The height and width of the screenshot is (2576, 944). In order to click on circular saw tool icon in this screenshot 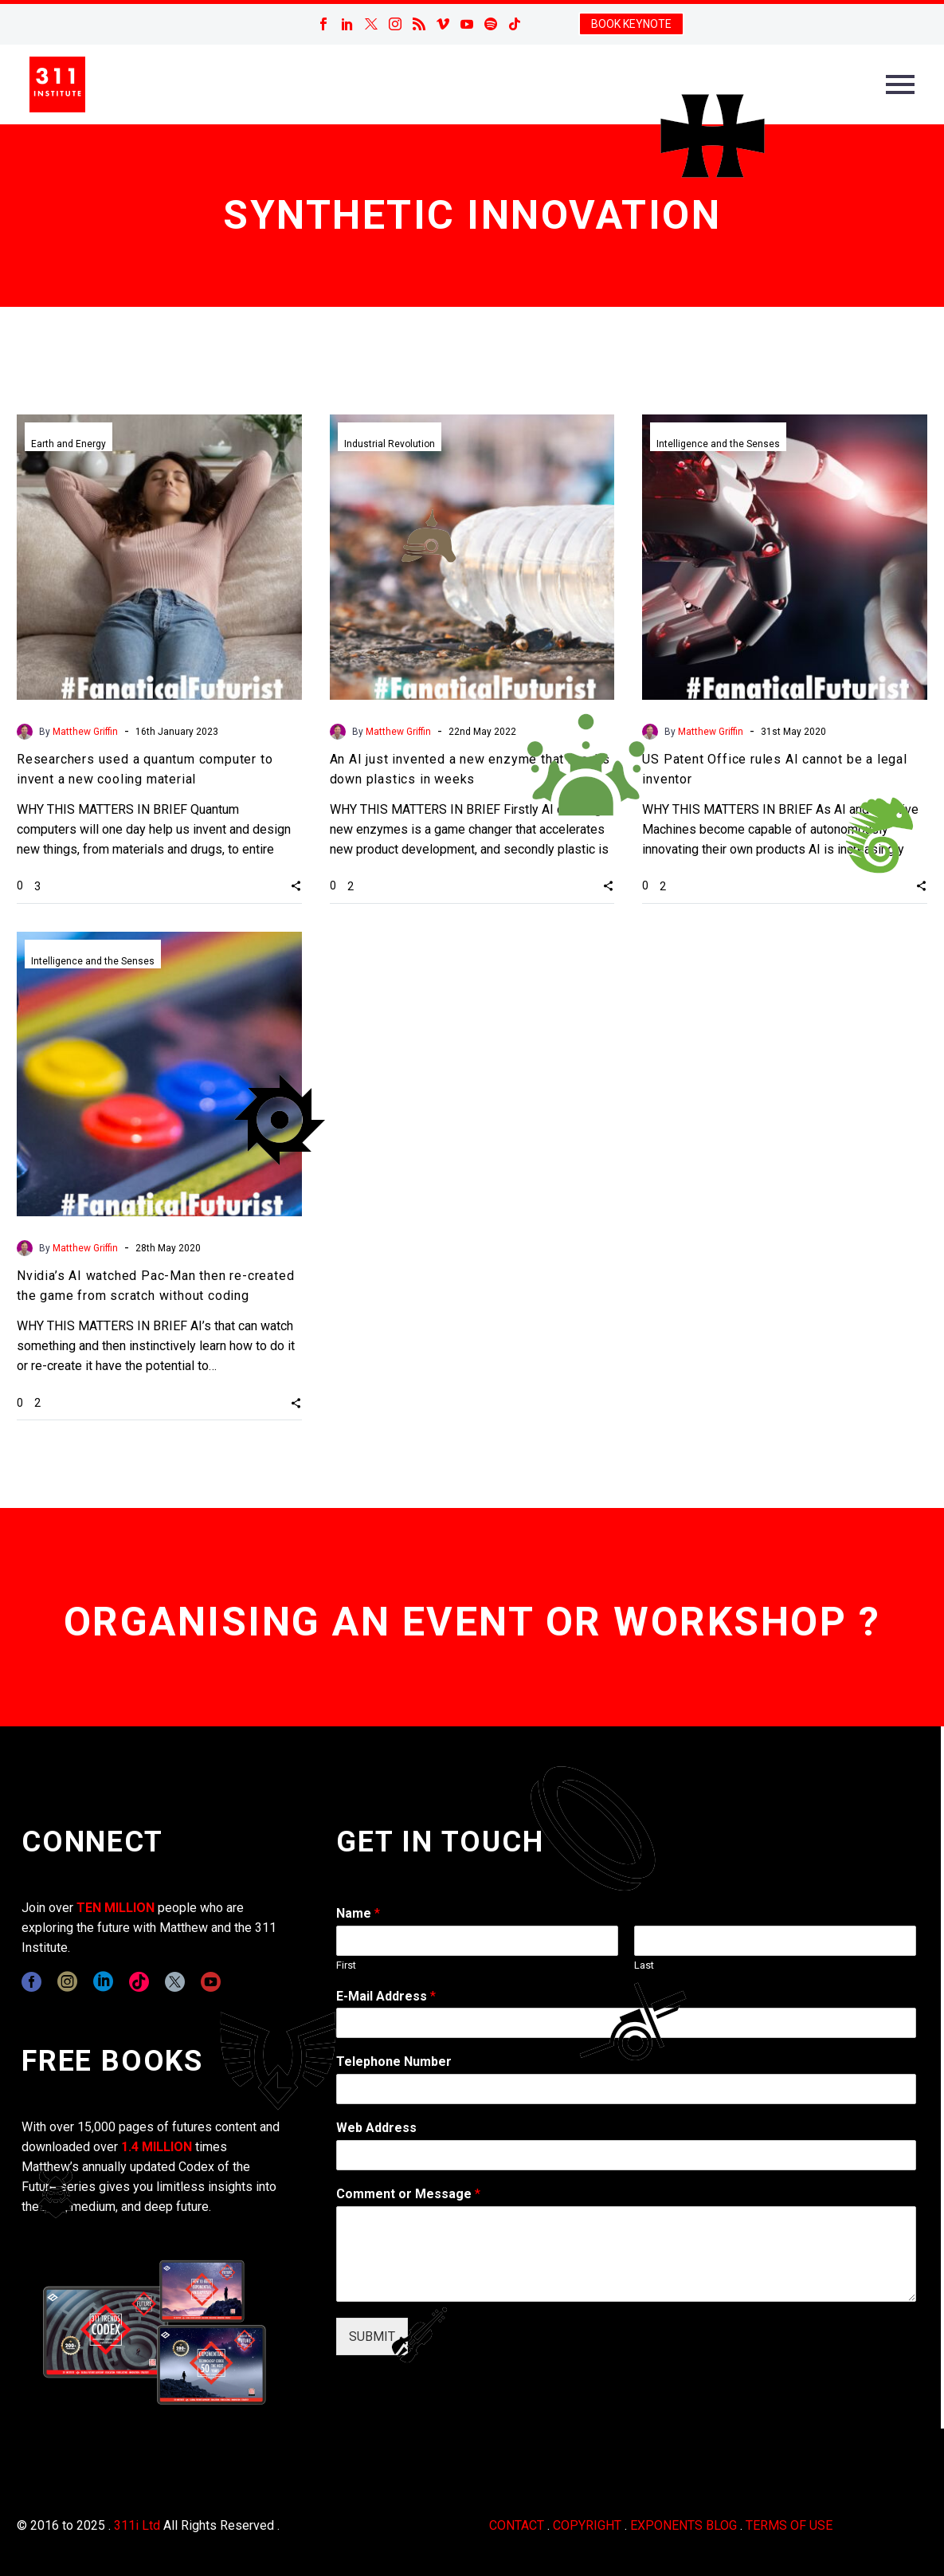, I will do `click(280, 1120)`.